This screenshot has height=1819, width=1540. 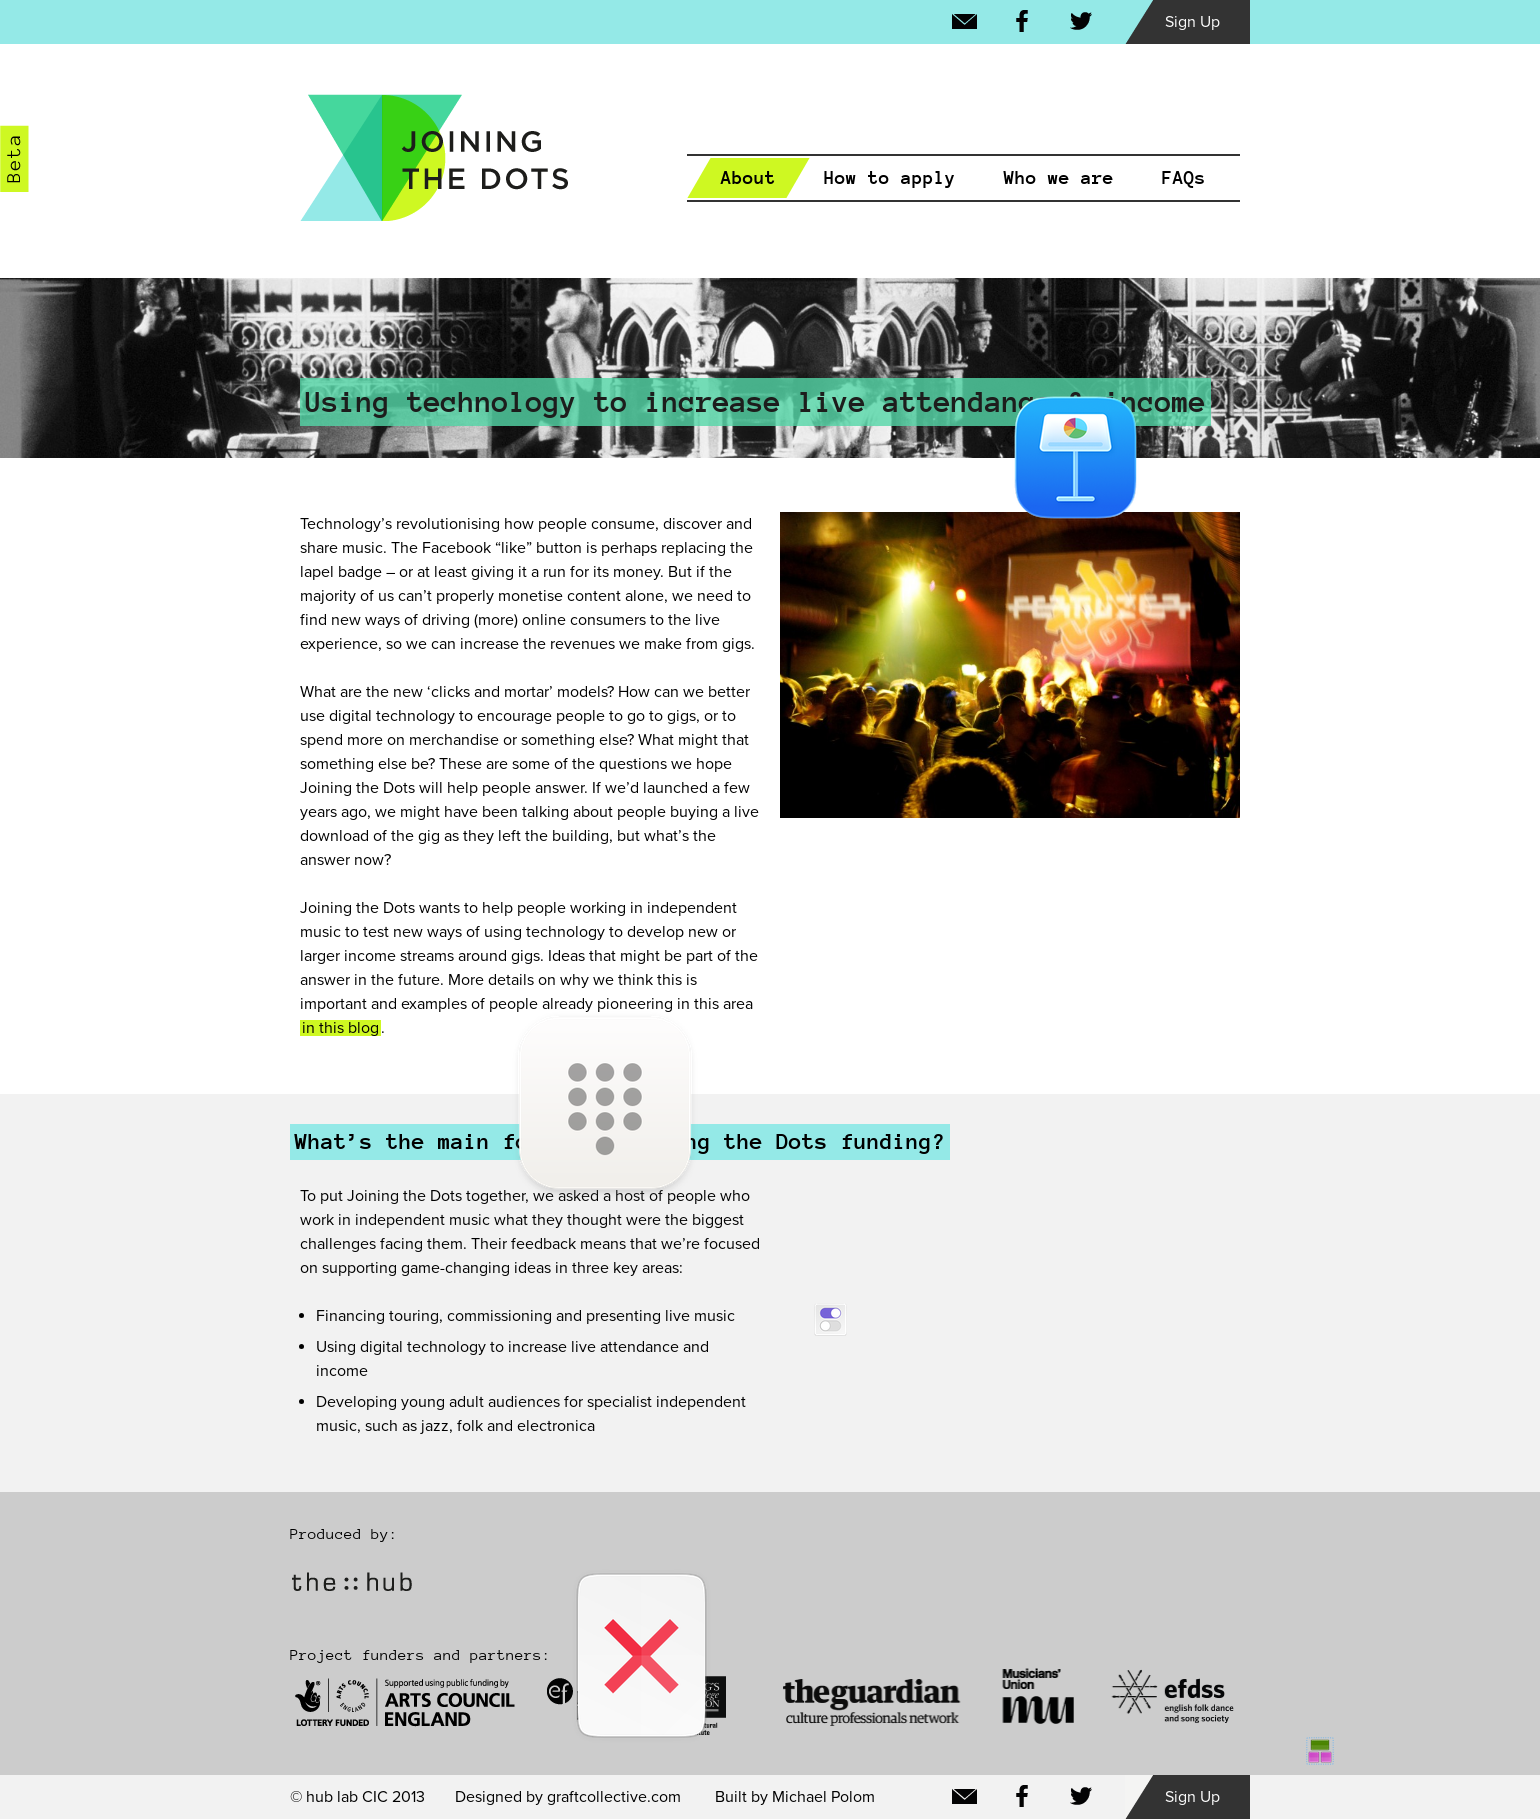 I want to click on select all items in the current view, so click(x=1320, y=1751).